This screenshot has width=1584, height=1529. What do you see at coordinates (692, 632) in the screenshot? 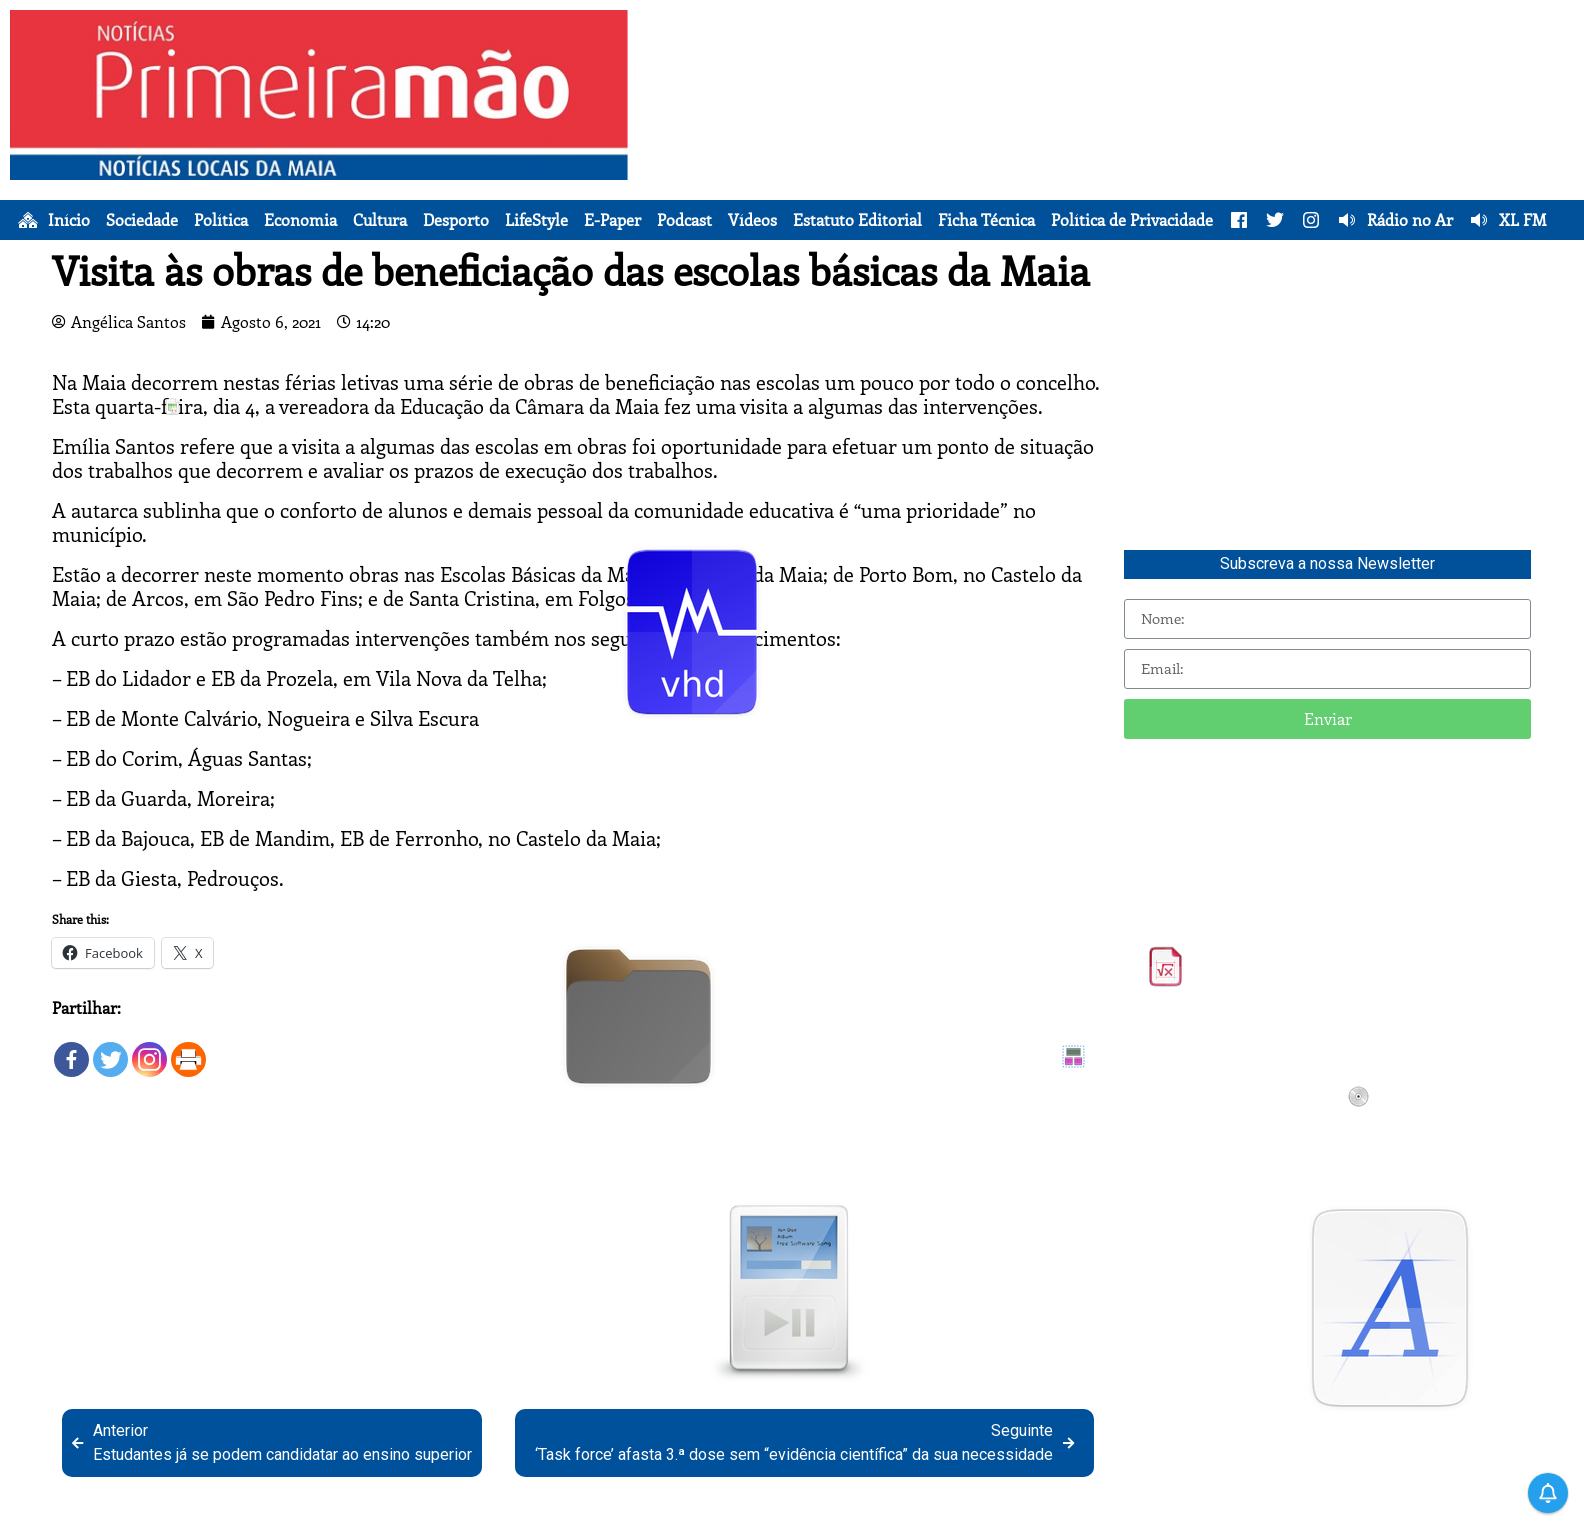
I see `virtualbox virtual hard disk file` at bounding box center [692, 632].